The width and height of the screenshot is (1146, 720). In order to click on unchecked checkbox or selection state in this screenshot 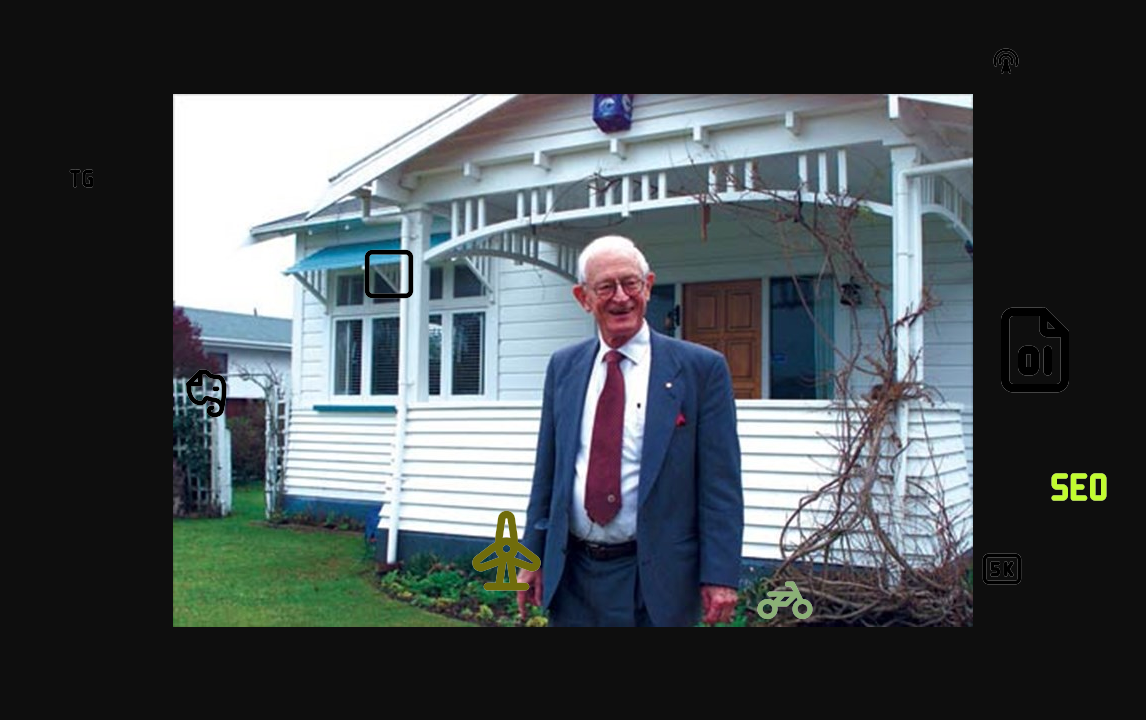, I will do `click(389, 274)`.